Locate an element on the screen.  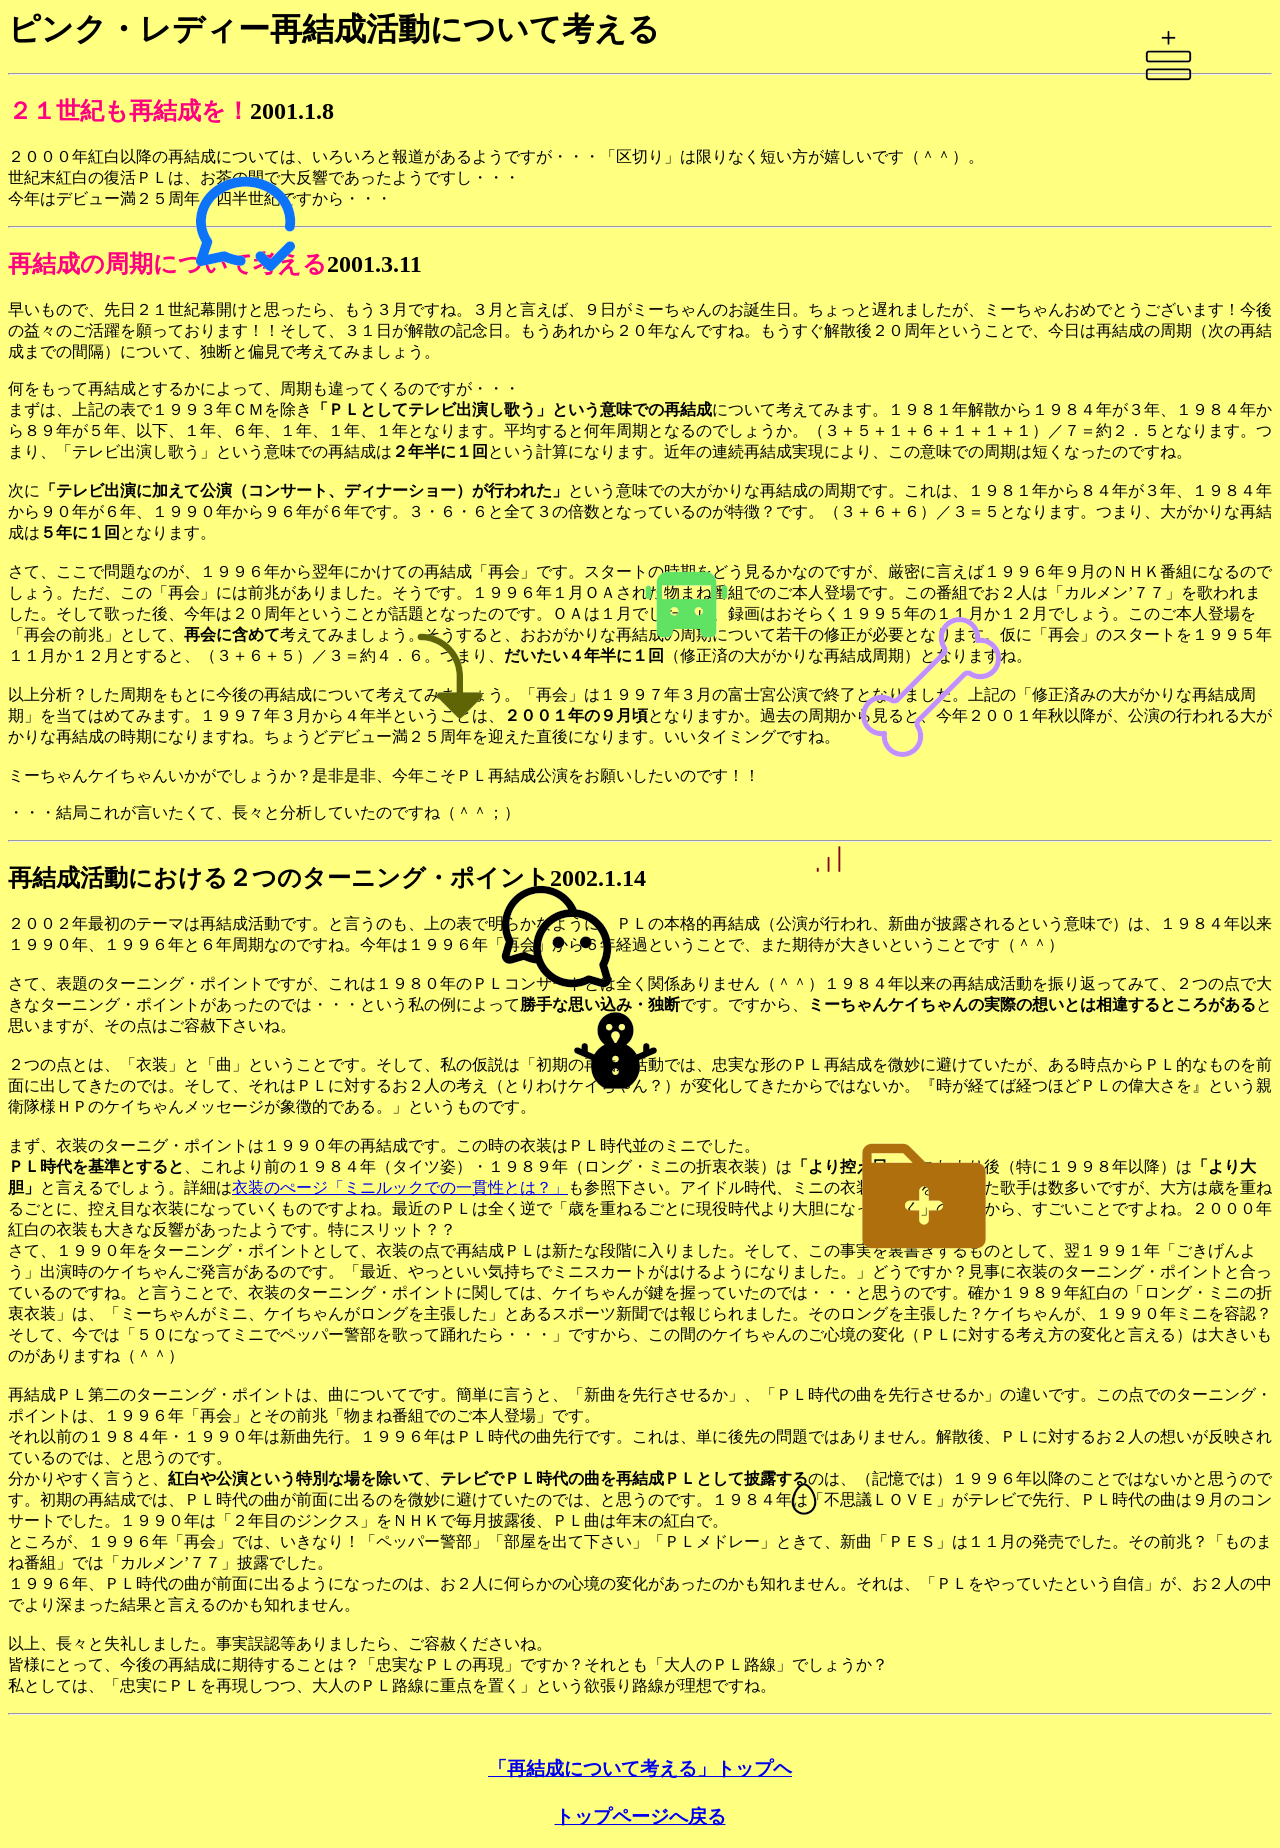
view public transit options is located at coordinates (686, 604).